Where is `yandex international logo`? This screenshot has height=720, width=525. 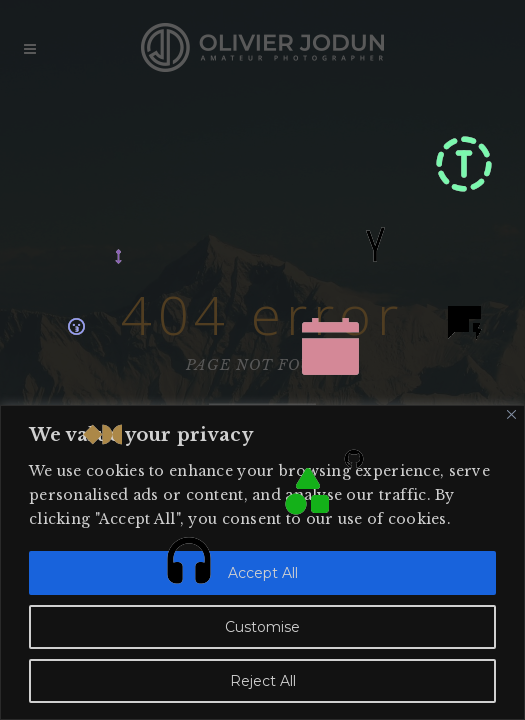 yandex international logo is located at coordinates (375, 244).